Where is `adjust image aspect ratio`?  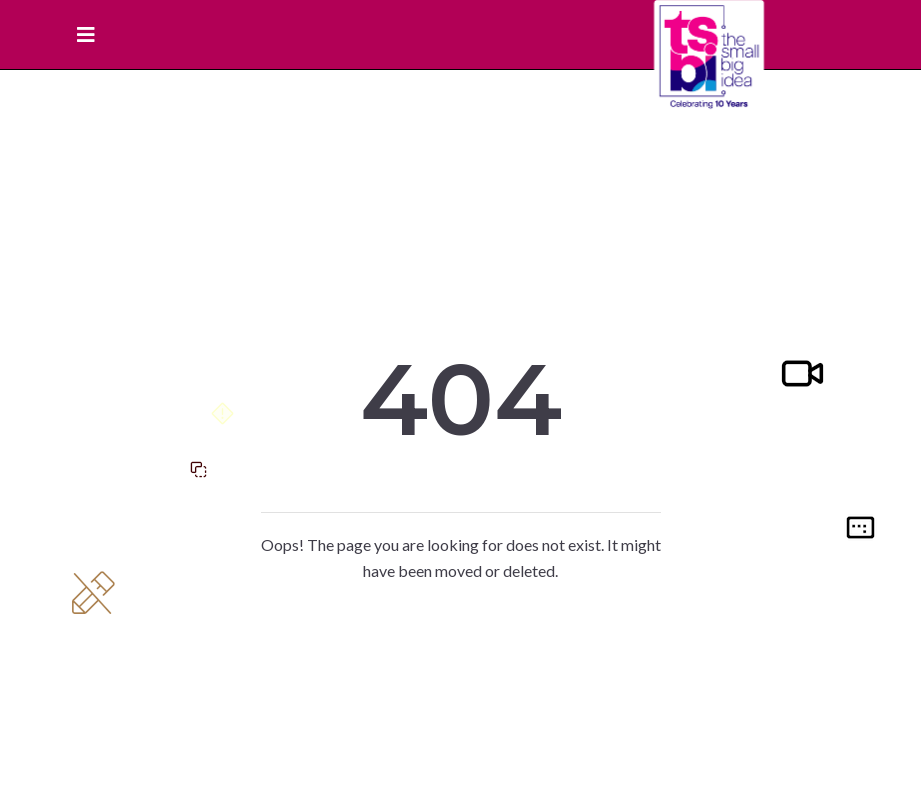 adjust image aspect ratio is located at coordinates (860, 527).